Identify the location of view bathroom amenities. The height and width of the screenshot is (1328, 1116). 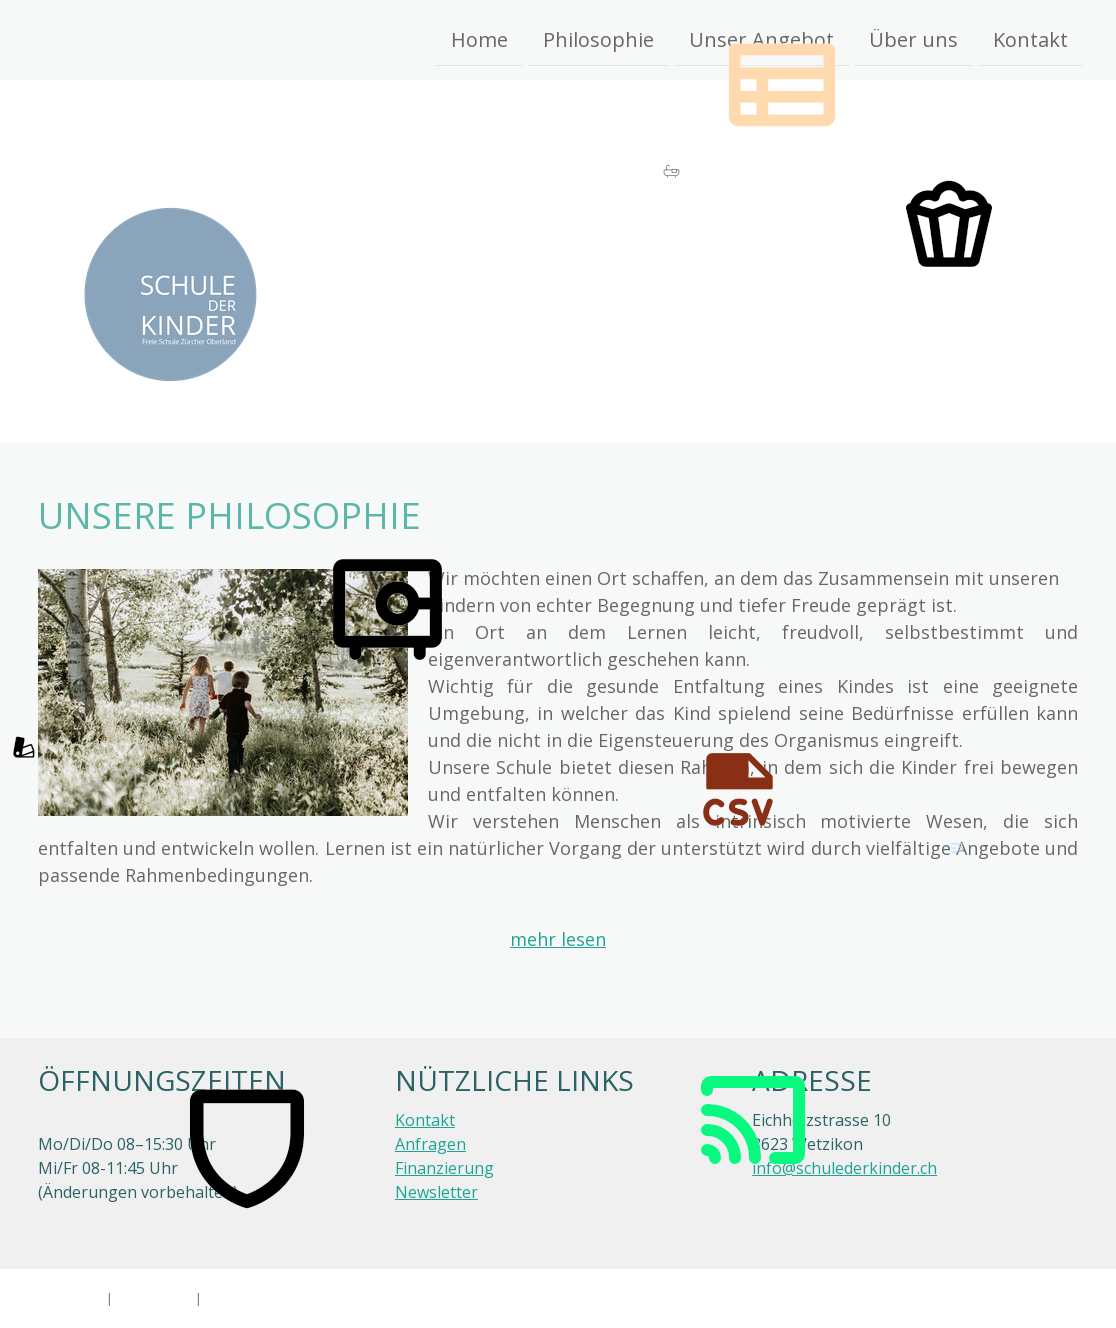
(671, 171).